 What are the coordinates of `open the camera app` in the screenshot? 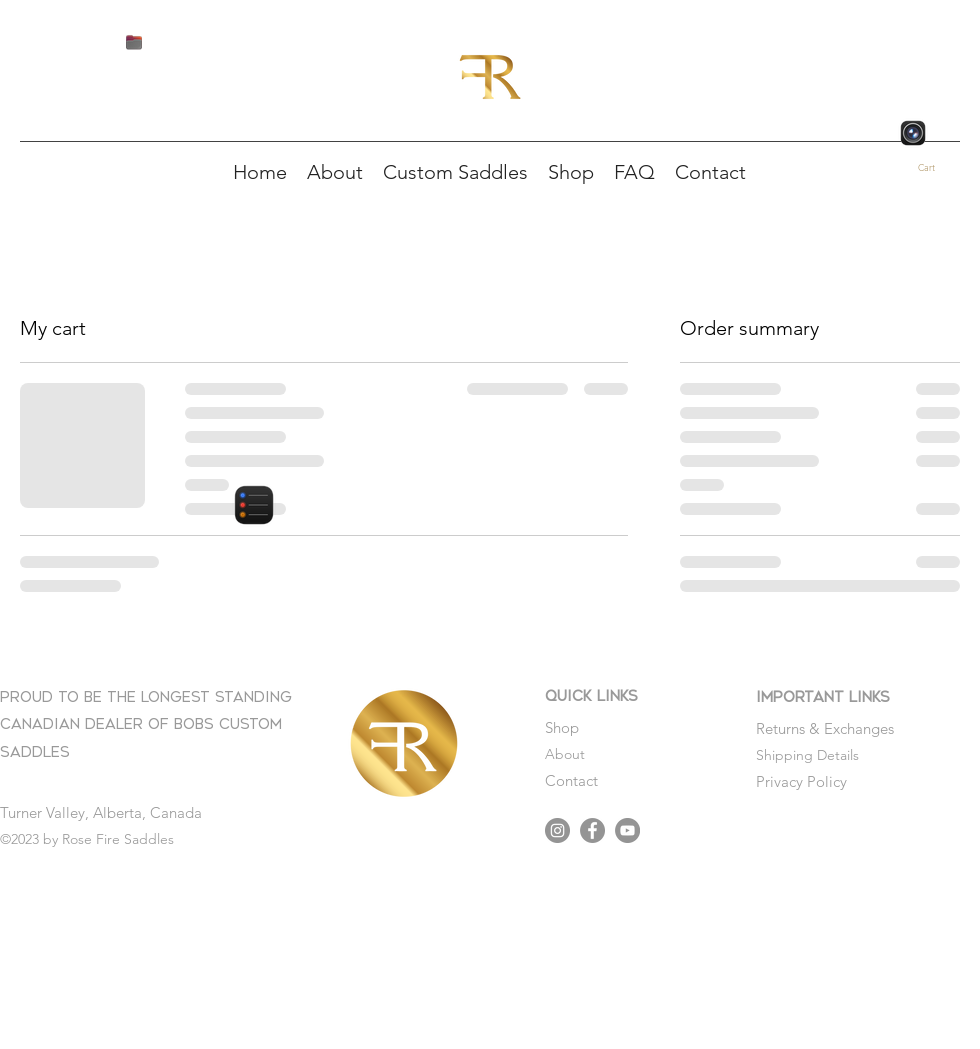 It's located at (913, 133).